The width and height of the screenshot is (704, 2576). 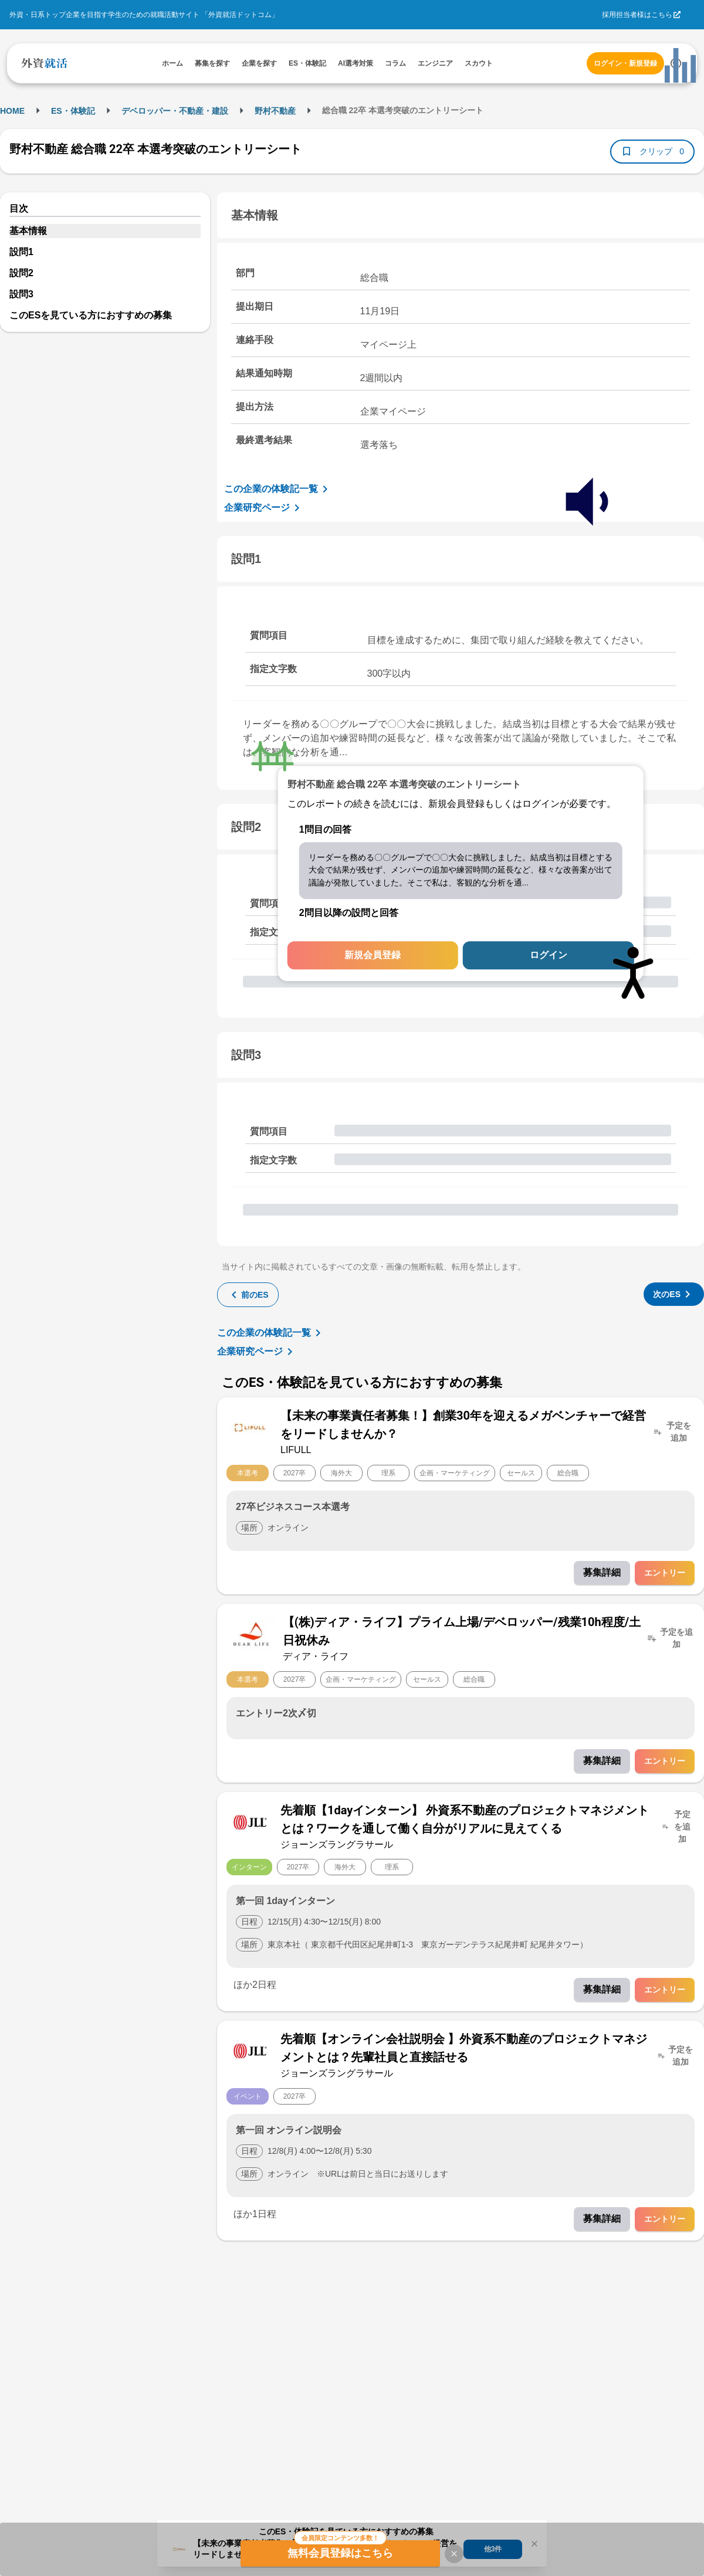 What do you see at coordinates (633, 973) in the screenshot?
I see `indicates pedestrian or walking mode` at bounding box center [633, 973].